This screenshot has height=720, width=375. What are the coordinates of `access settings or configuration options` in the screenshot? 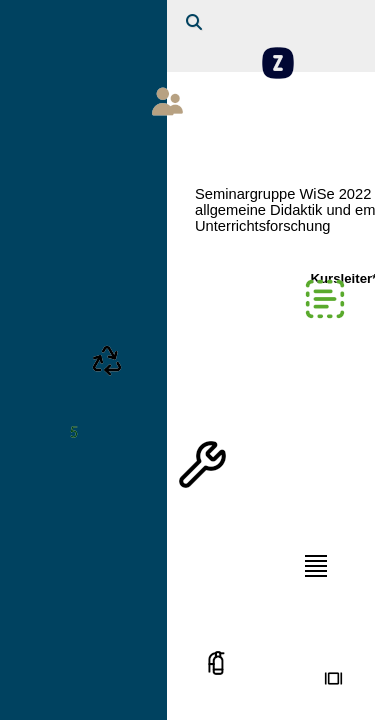 It's located at (202, 464).